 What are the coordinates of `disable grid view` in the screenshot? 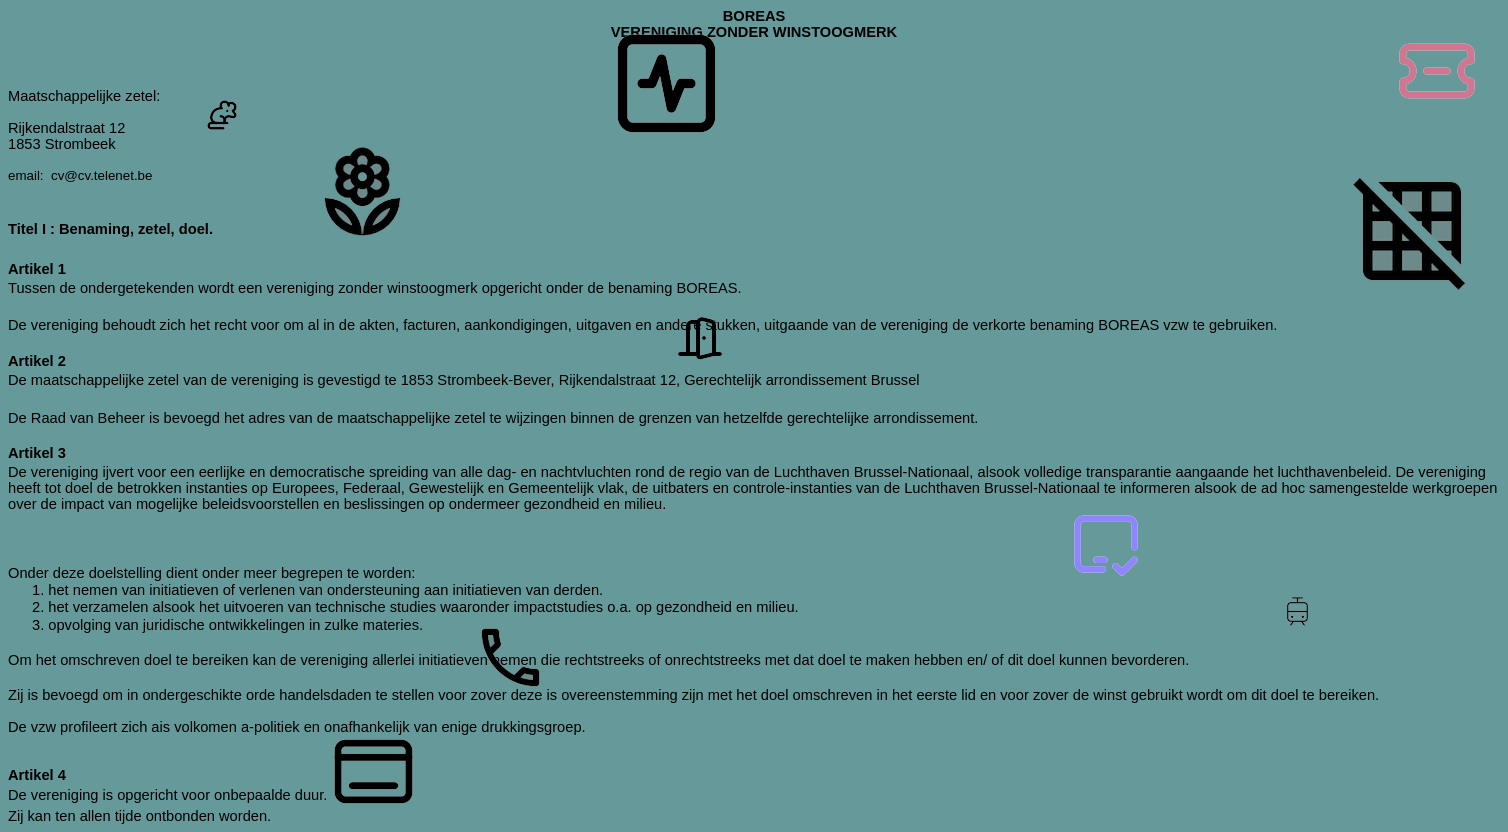 It's located at (1412, 231).